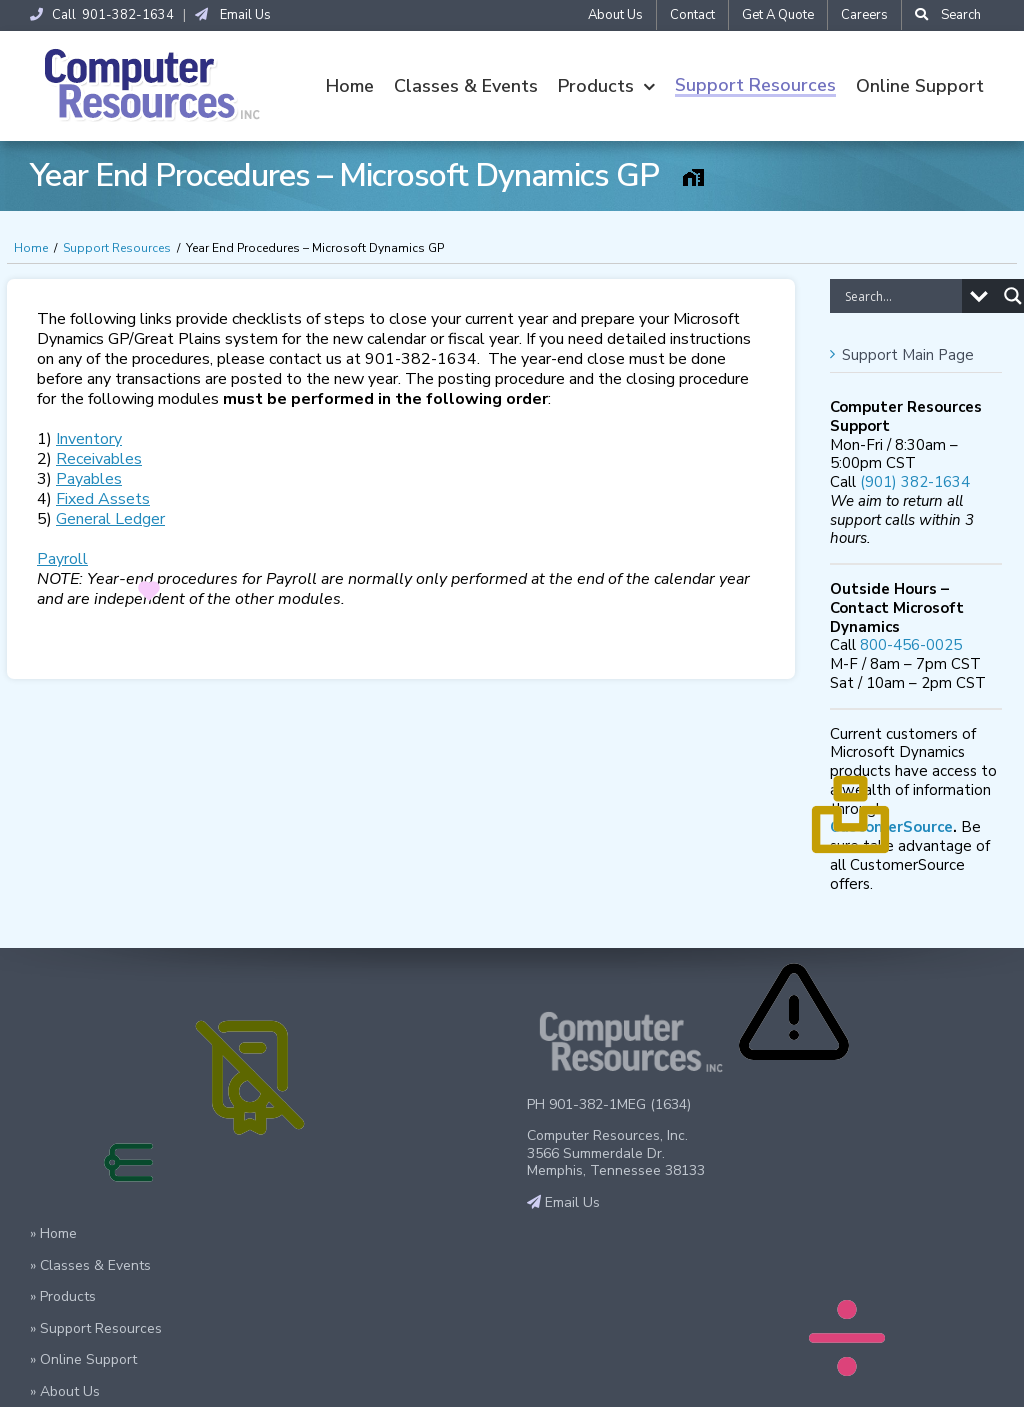 This screenshot has height=1407, width=1024. Describe the element at coordinates (128, 1162) in the screenshot. I see `adjust text alignment settings` at that location.